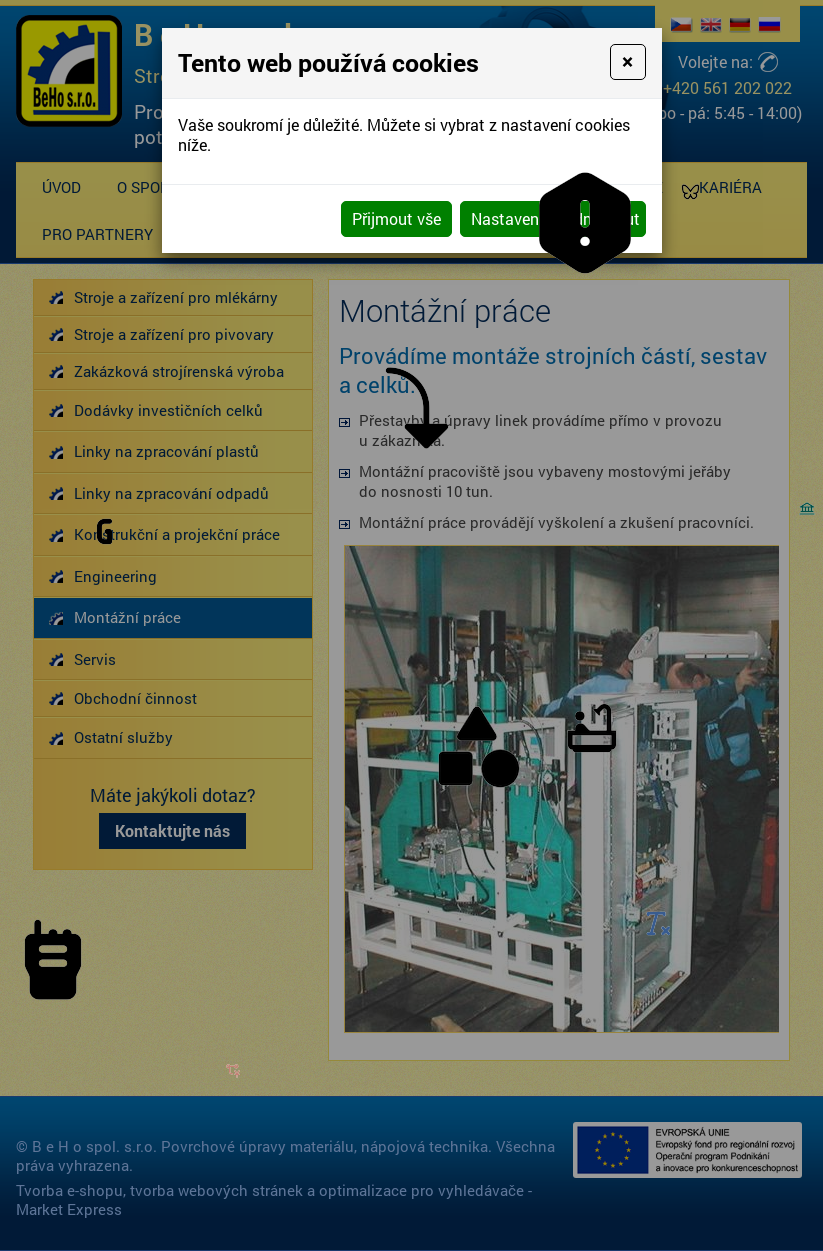  What do you see at coordinates (690, 191) in the screenshot?
I see `open the Bluesky app` at bounding box center [690, 191].